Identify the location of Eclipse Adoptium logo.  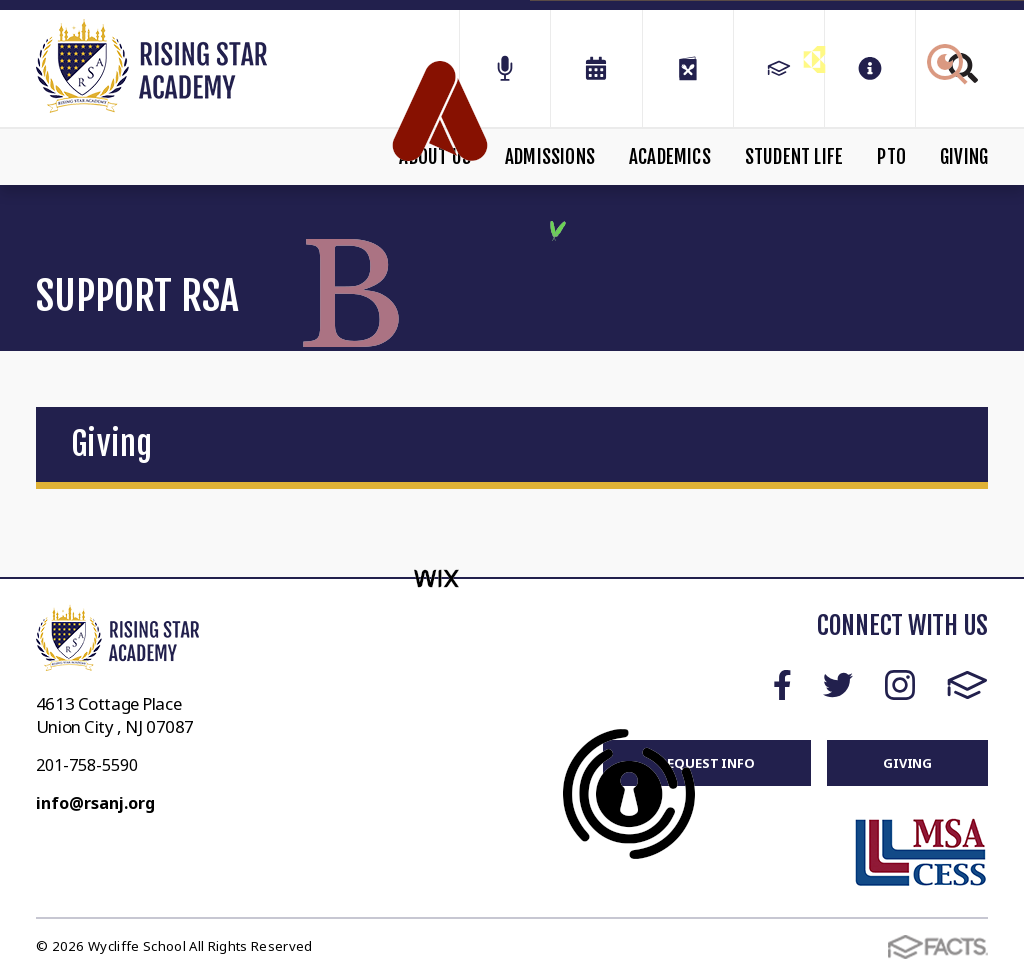
(440, 111).